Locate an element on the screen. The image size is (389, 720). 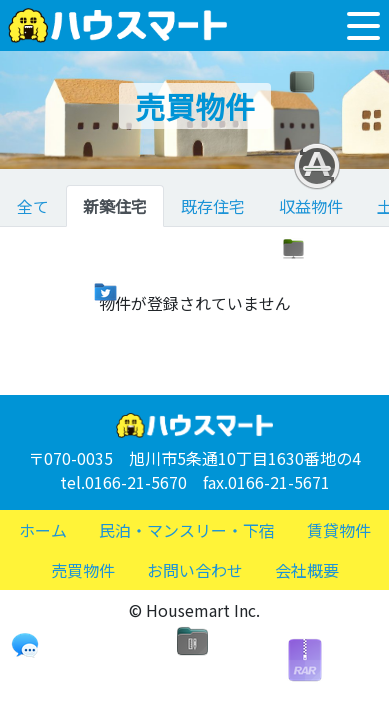
open folder containing Twitter-related files is located at coordinates (105, 292).